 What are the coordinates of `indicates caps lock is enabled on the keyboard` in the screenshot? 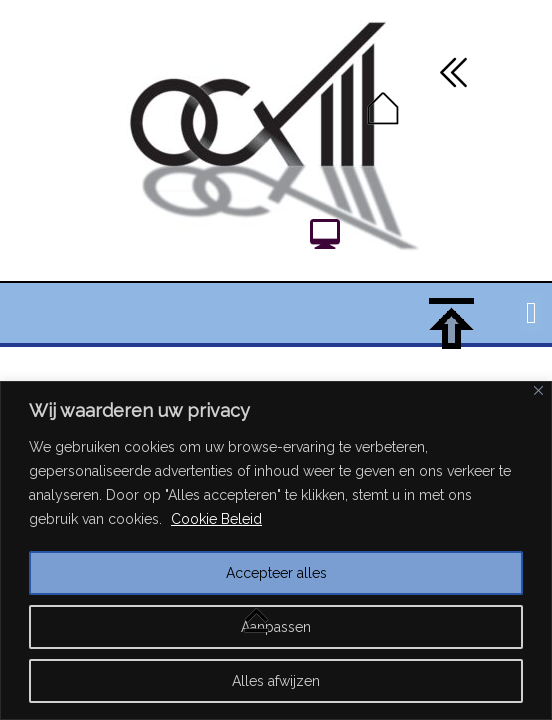 It's located at (256, 620).